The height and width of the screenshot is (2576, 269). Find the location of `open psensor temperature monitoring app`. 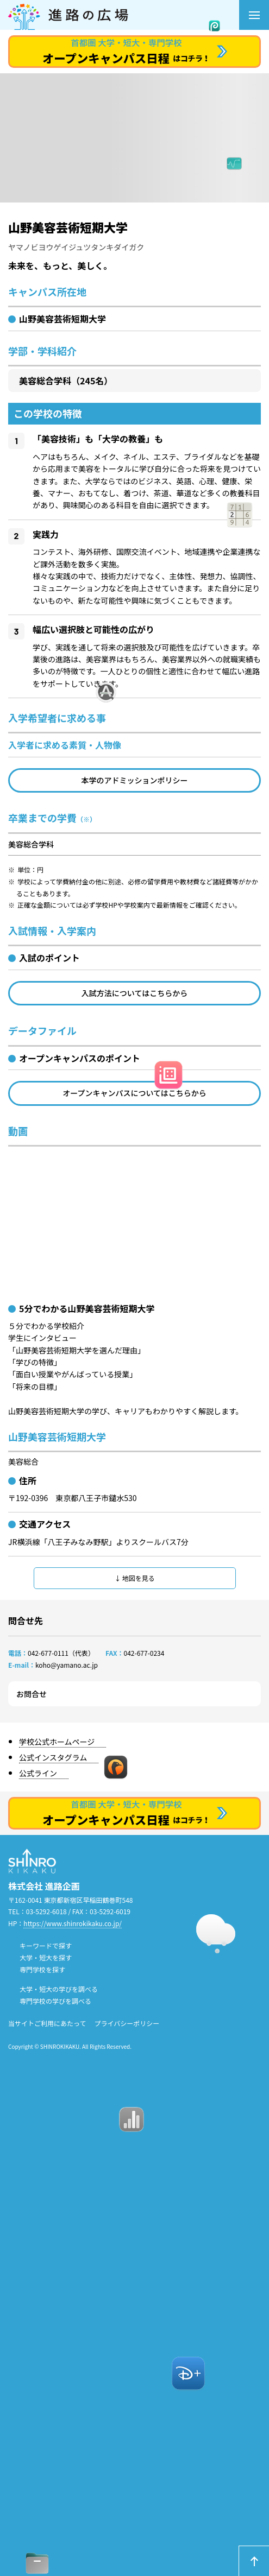

open psensor temperature monitoring app is located at coordinates (234, 163).